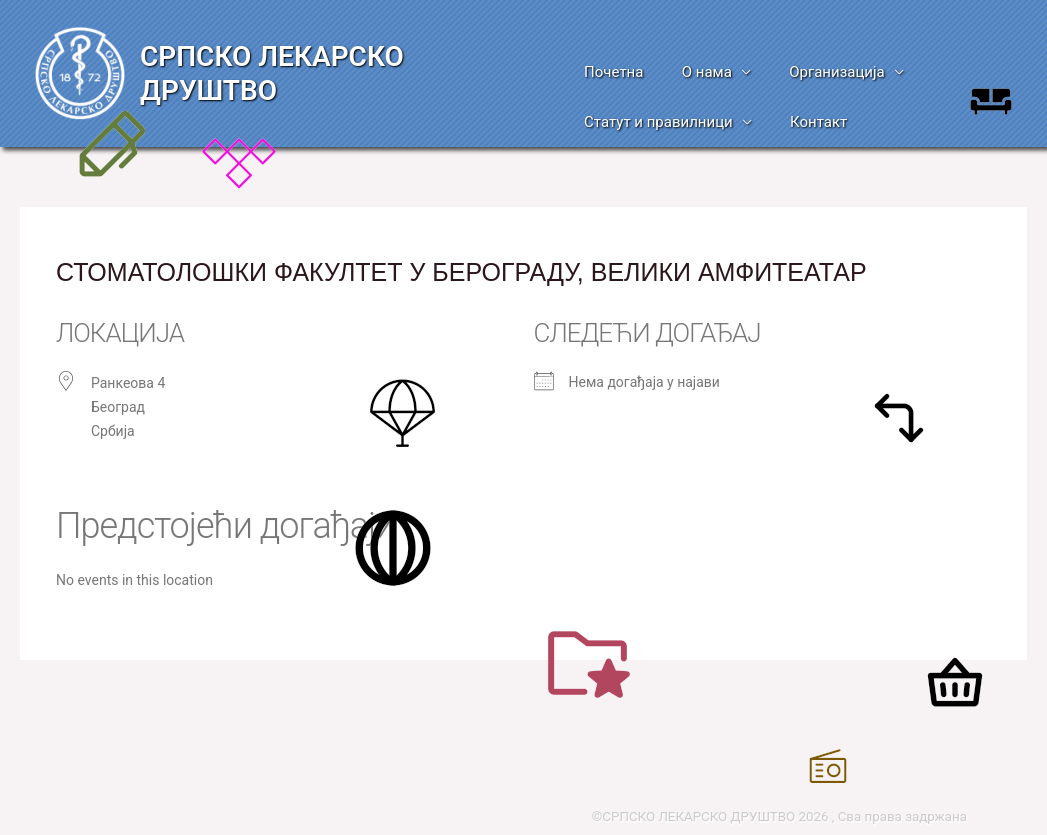 The width and height of the screenshot is (1047, 835). Describe the element at coordinates (393, 548) in the screenshot. I see `view longitude or meridian lines on a map` at that location.